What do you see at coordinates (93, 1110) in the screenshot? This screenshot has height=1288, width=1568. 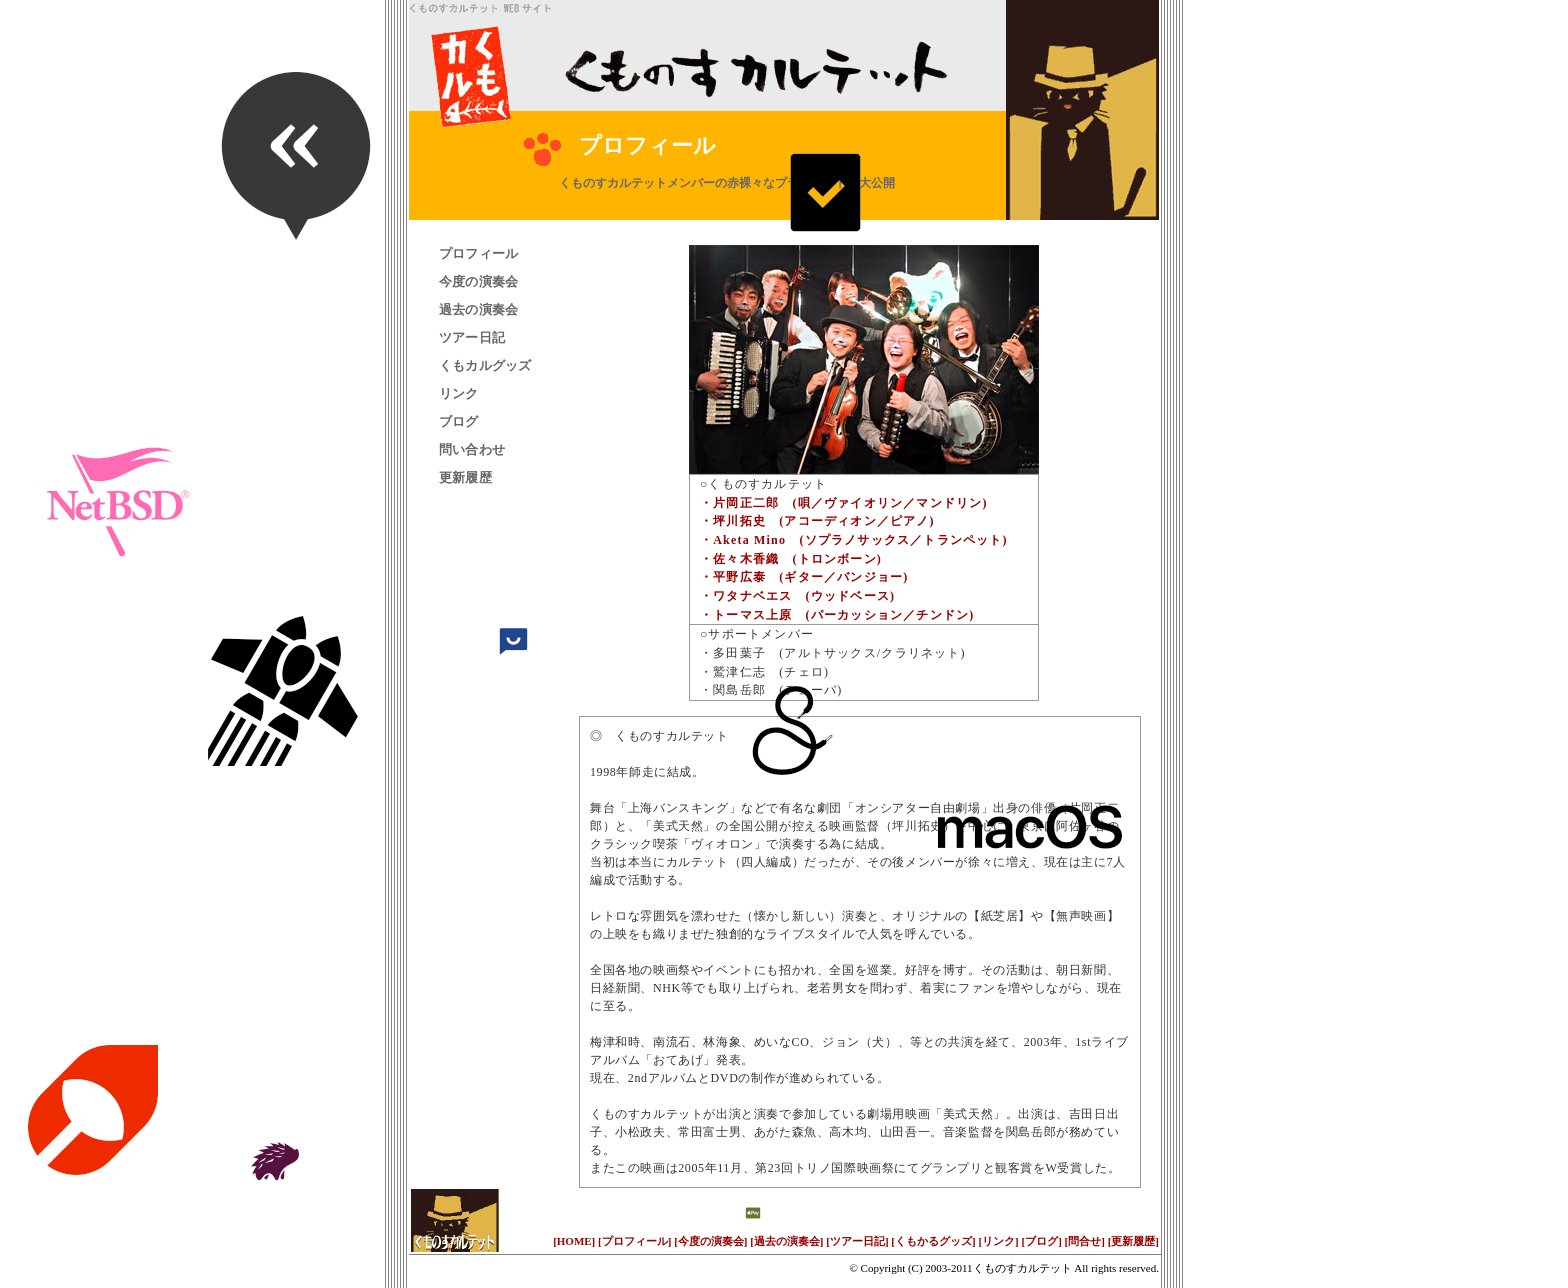 I see `visit mintlify documentation platform` at bounding box center [93, 1110].